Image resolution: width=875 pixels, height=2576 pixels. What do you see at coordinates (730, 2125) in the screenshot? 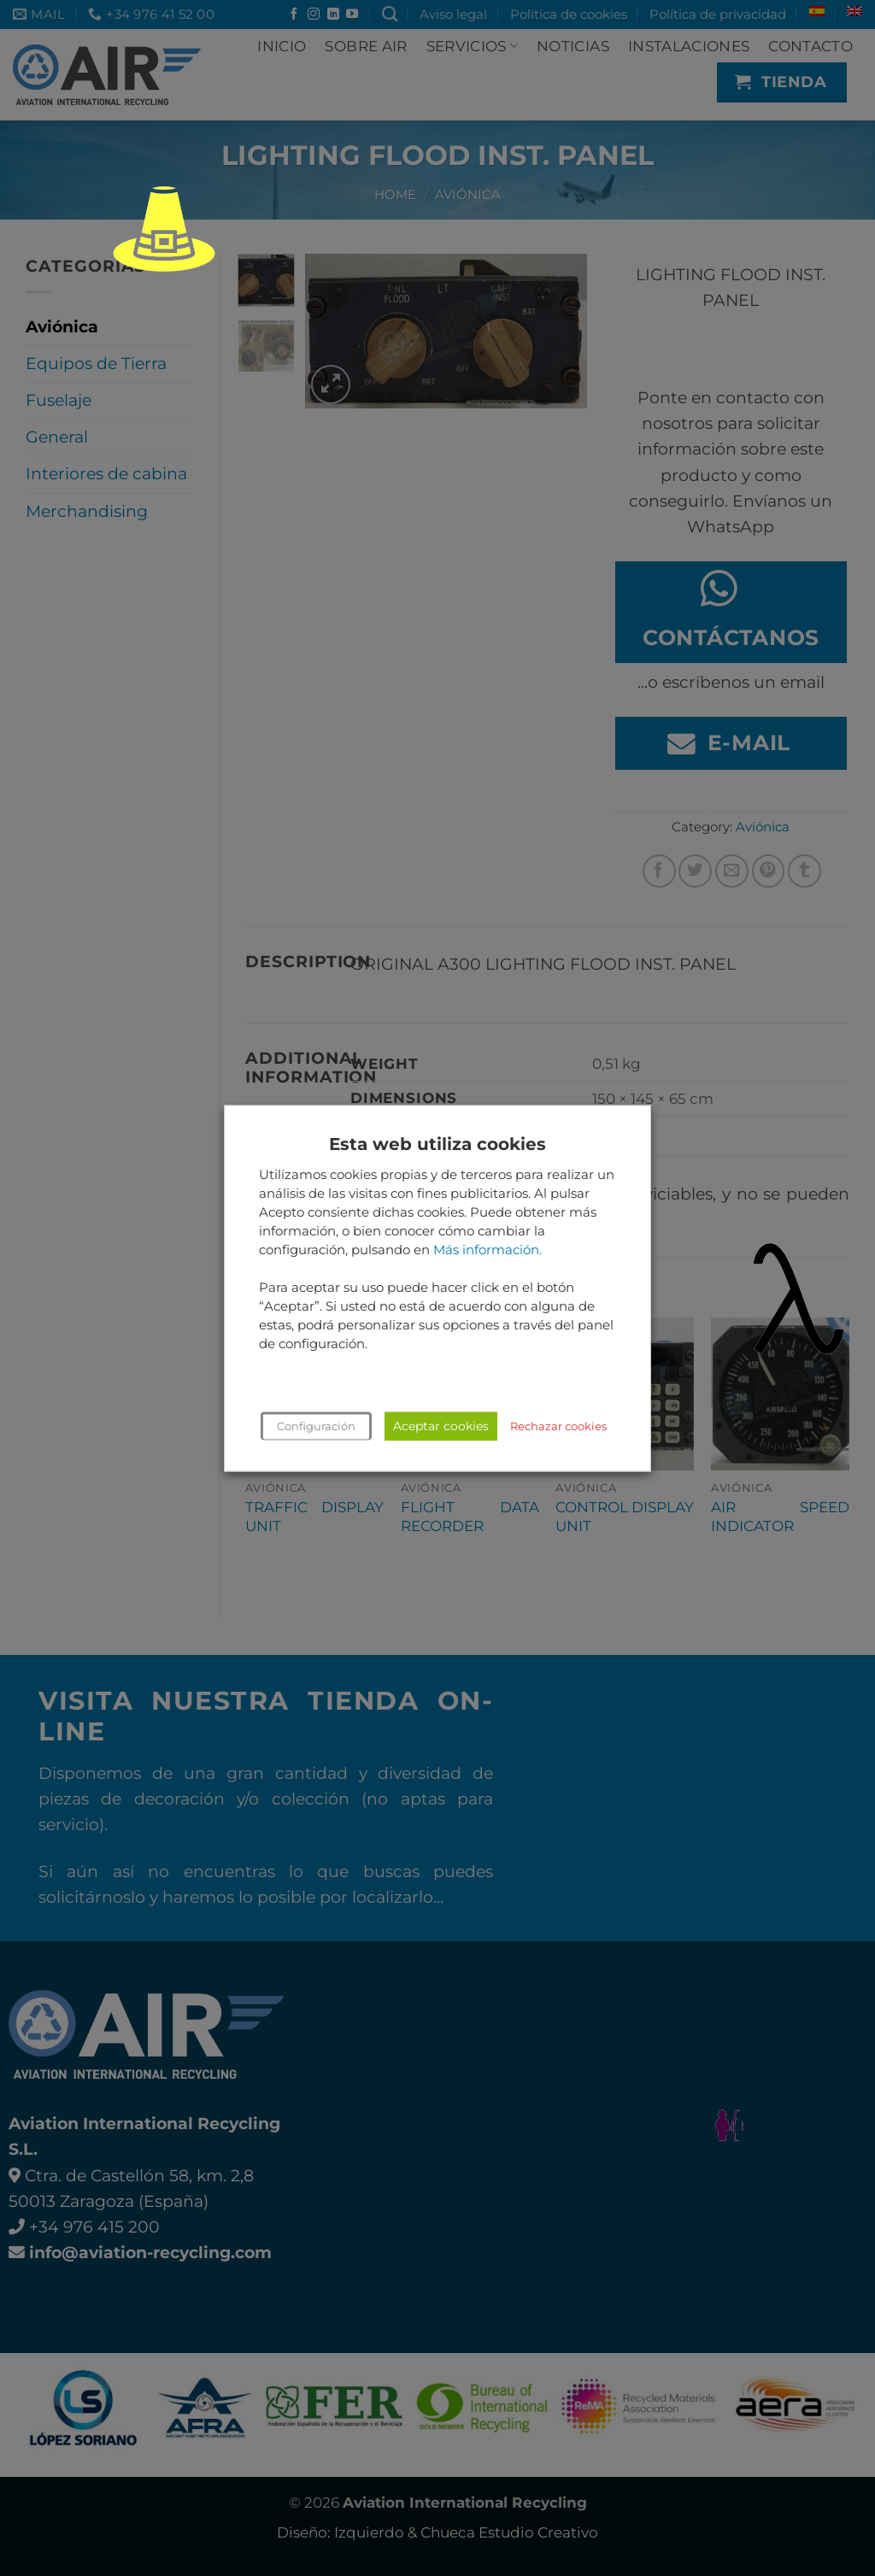
I see `indicates a follower or companion is active` at bounding box center [730, 2125].